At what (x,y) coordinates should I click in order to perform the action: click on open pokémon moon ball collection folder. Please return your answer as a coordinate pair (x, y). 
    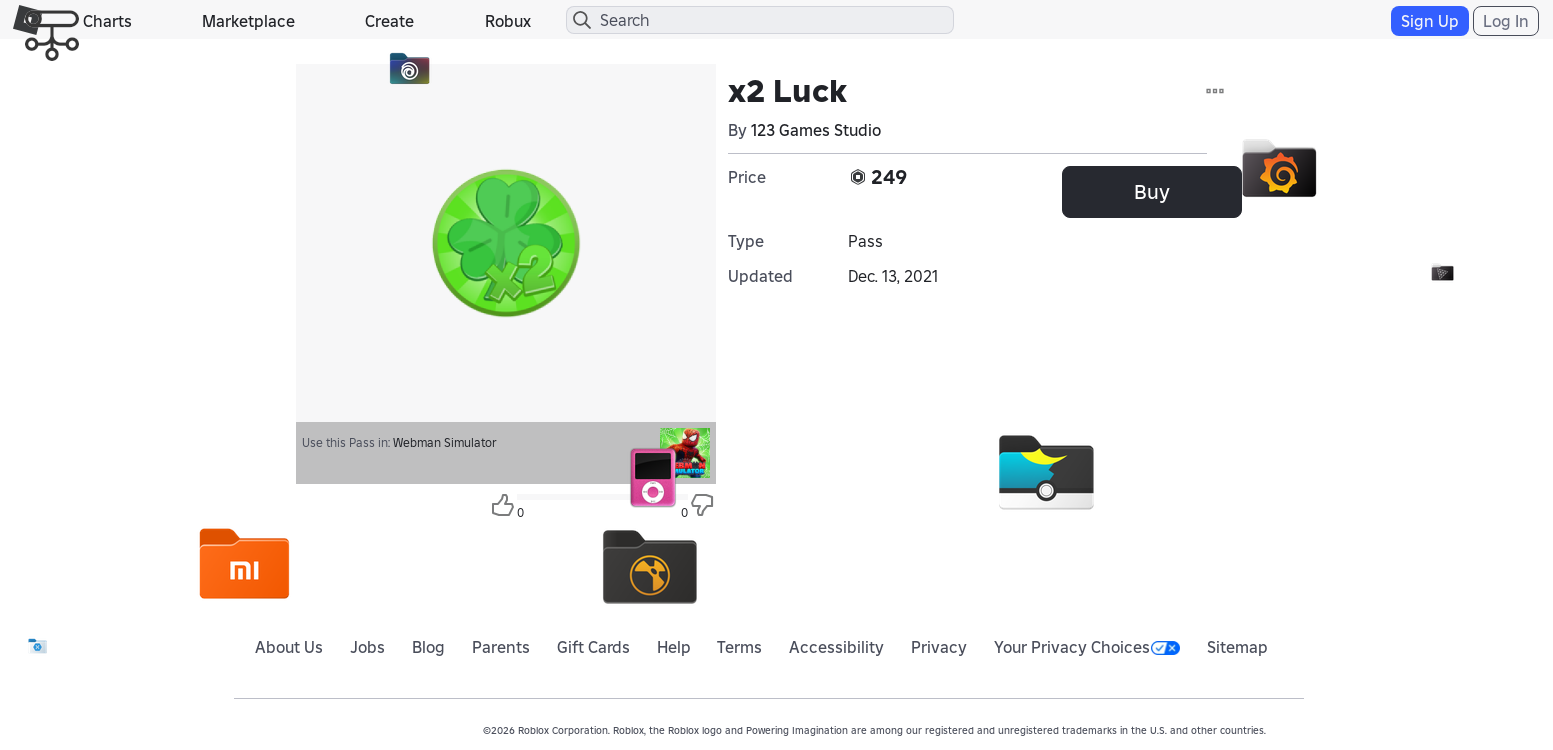
    Looking at the image, I should click on (1046, 475).